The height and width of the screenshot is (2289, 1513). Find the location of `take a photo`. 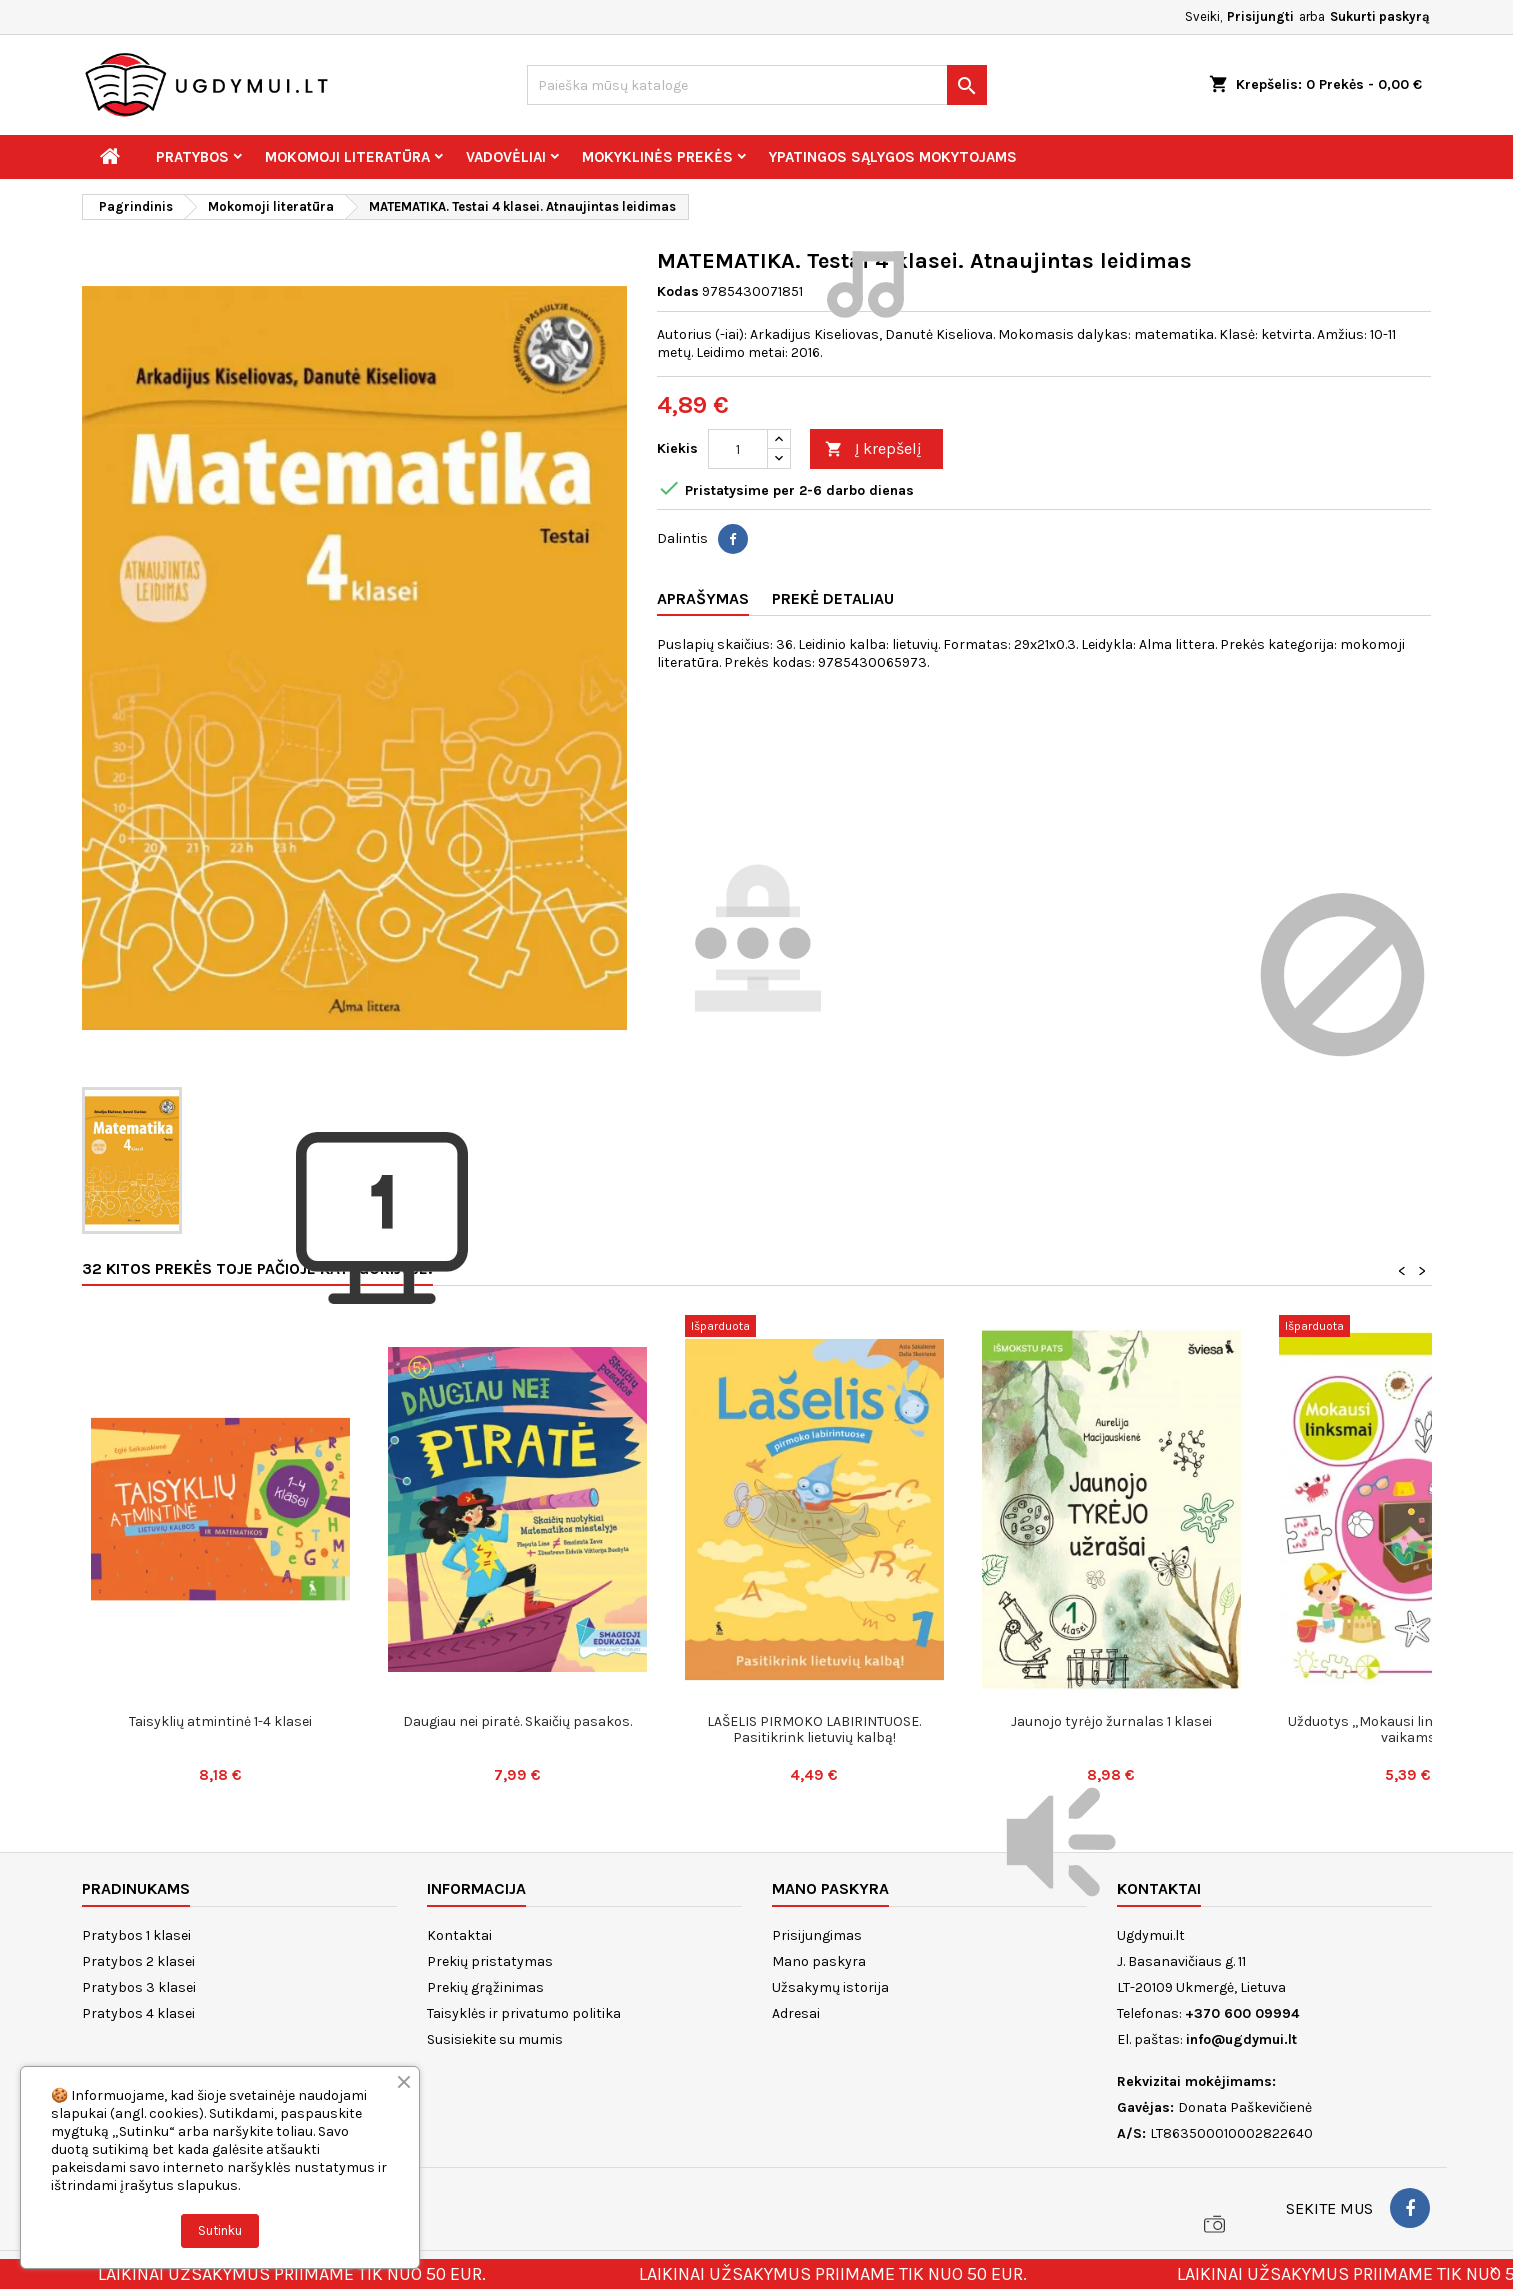

take a photo is located at coordinates (1214, 2223).